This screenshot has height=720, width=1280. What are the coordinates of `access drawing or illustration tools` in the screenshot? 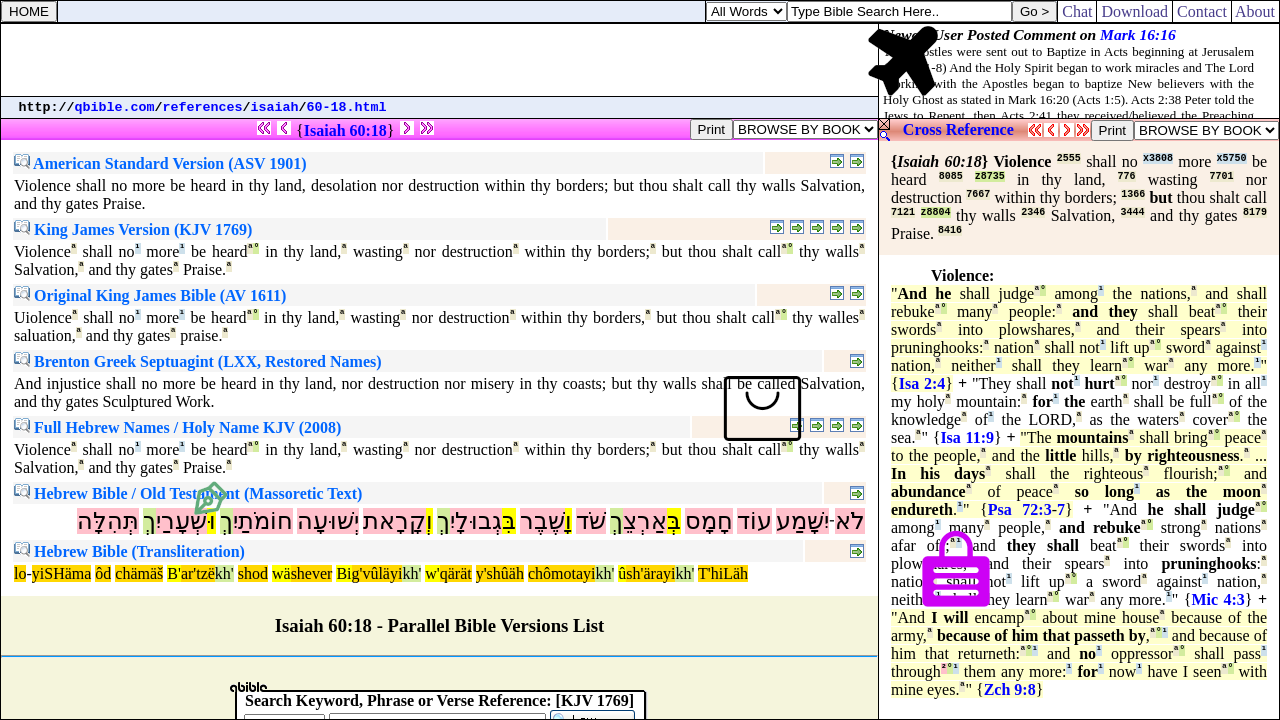 It's located at (209, 500).